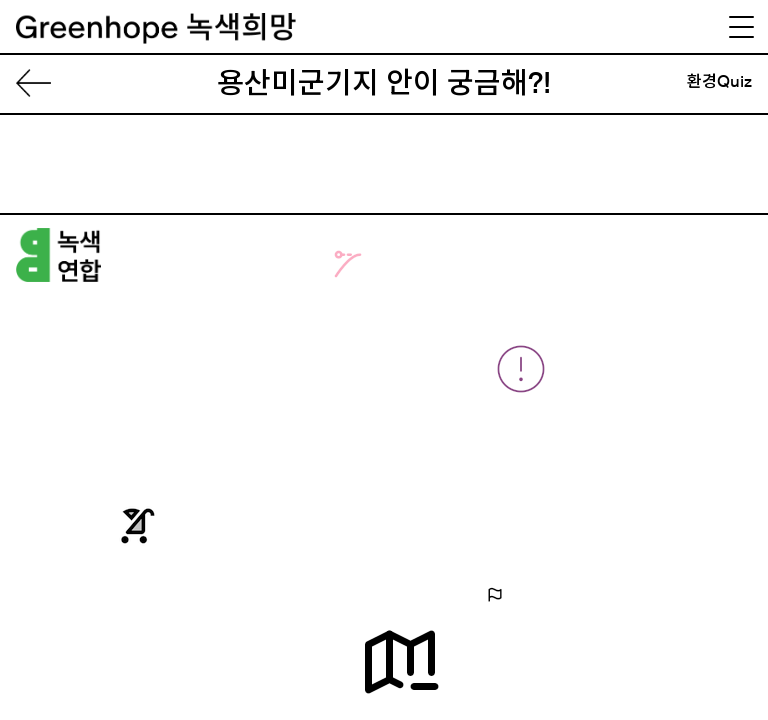  I want to click on find stroller-friendly or family amenities, so click(136, 525).